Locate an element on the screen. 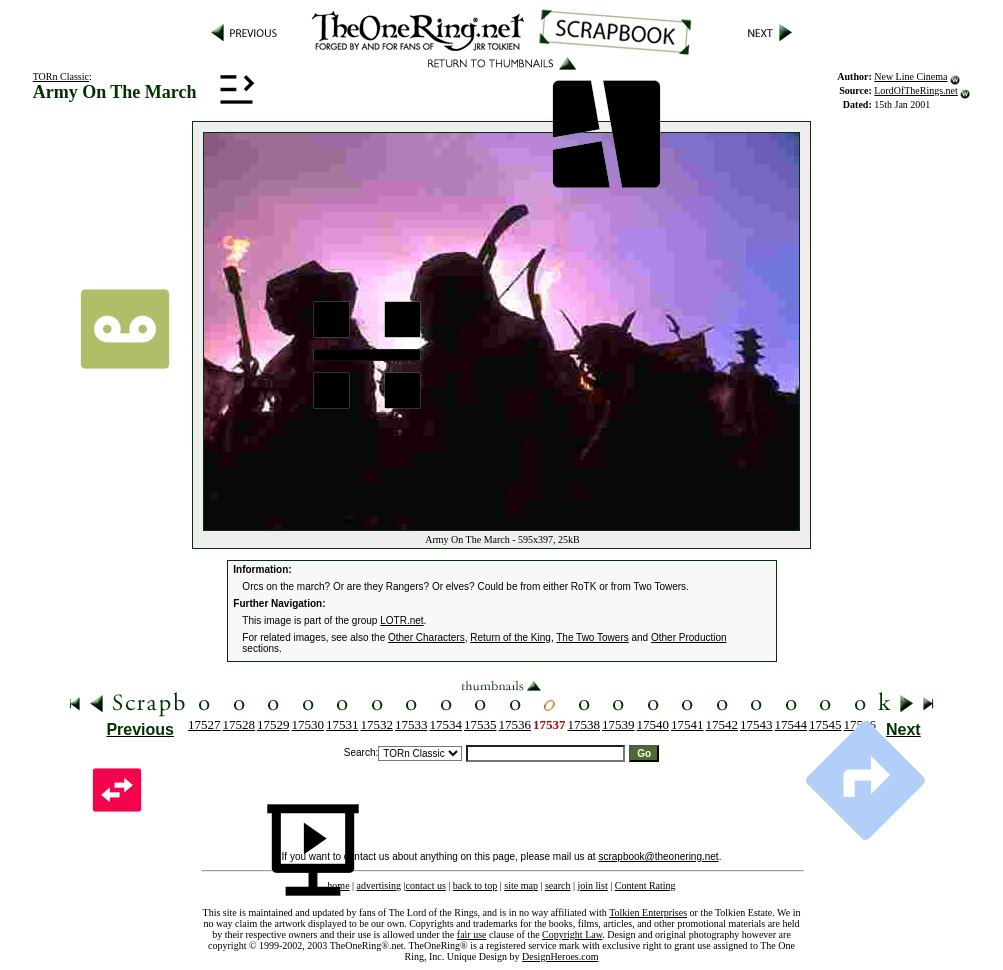 This screenshot has height=970, width=1003. swap or exchange currencies is located at coordinates (117, 790).